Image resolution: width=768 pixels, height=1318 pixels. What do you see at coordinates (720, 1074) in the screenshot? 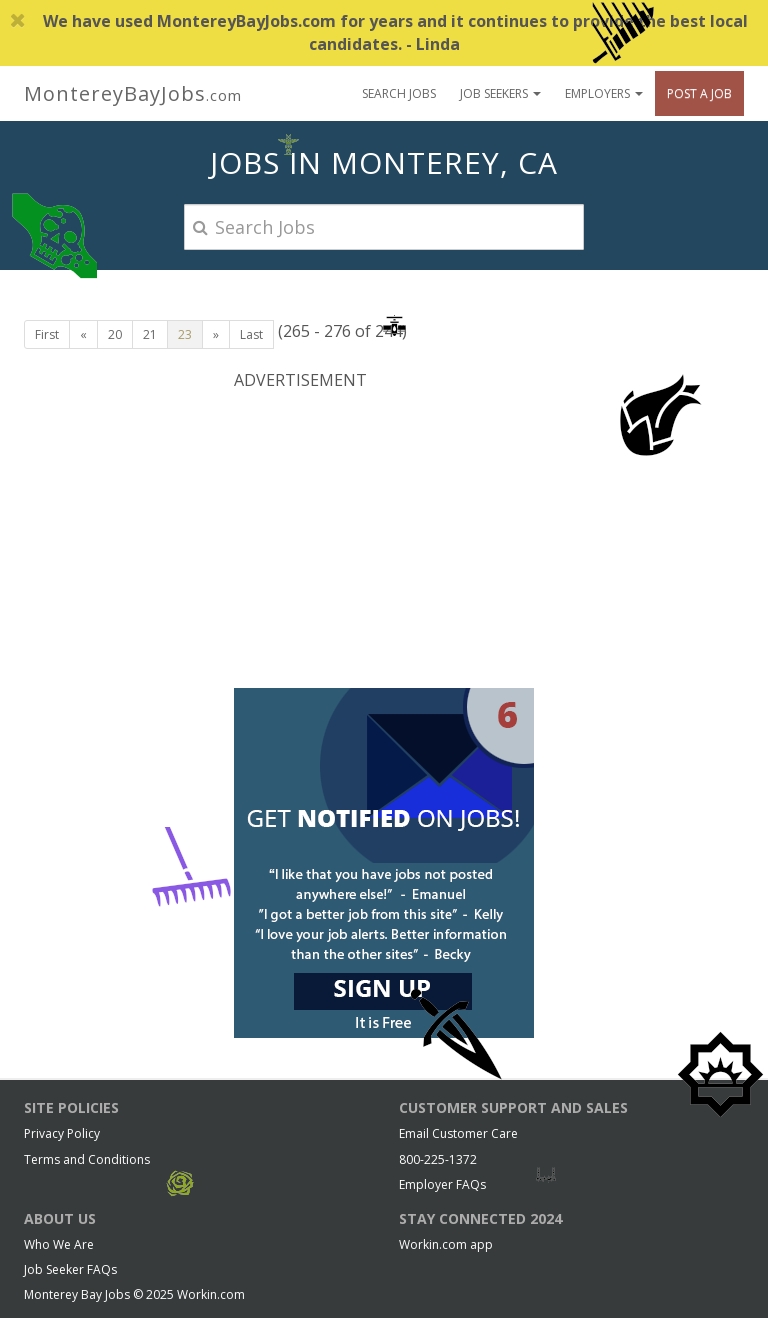
I see `decorative badge or achievement icon` at bounding box center [720, 1074].